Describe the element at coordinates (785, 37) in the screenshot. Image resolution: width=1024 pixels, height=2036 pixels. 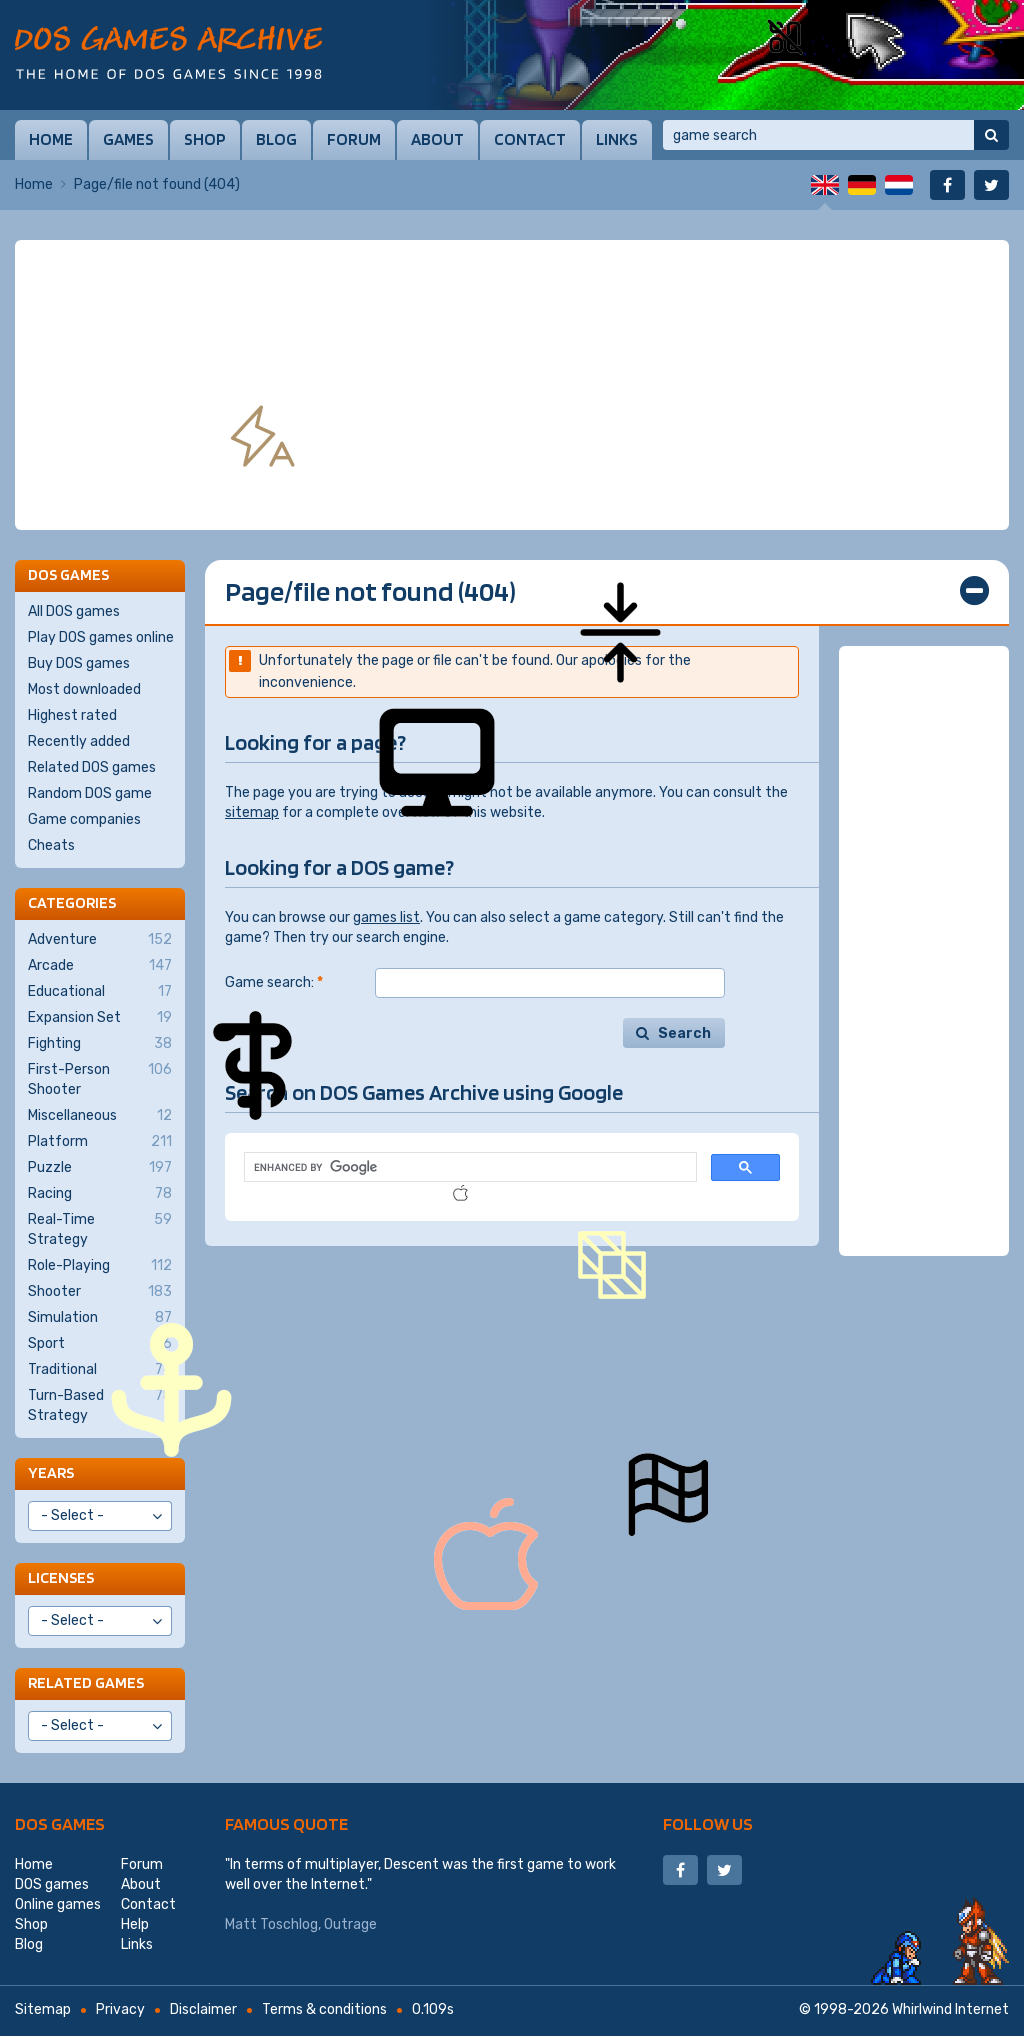
I see `disable layout view` at that location.